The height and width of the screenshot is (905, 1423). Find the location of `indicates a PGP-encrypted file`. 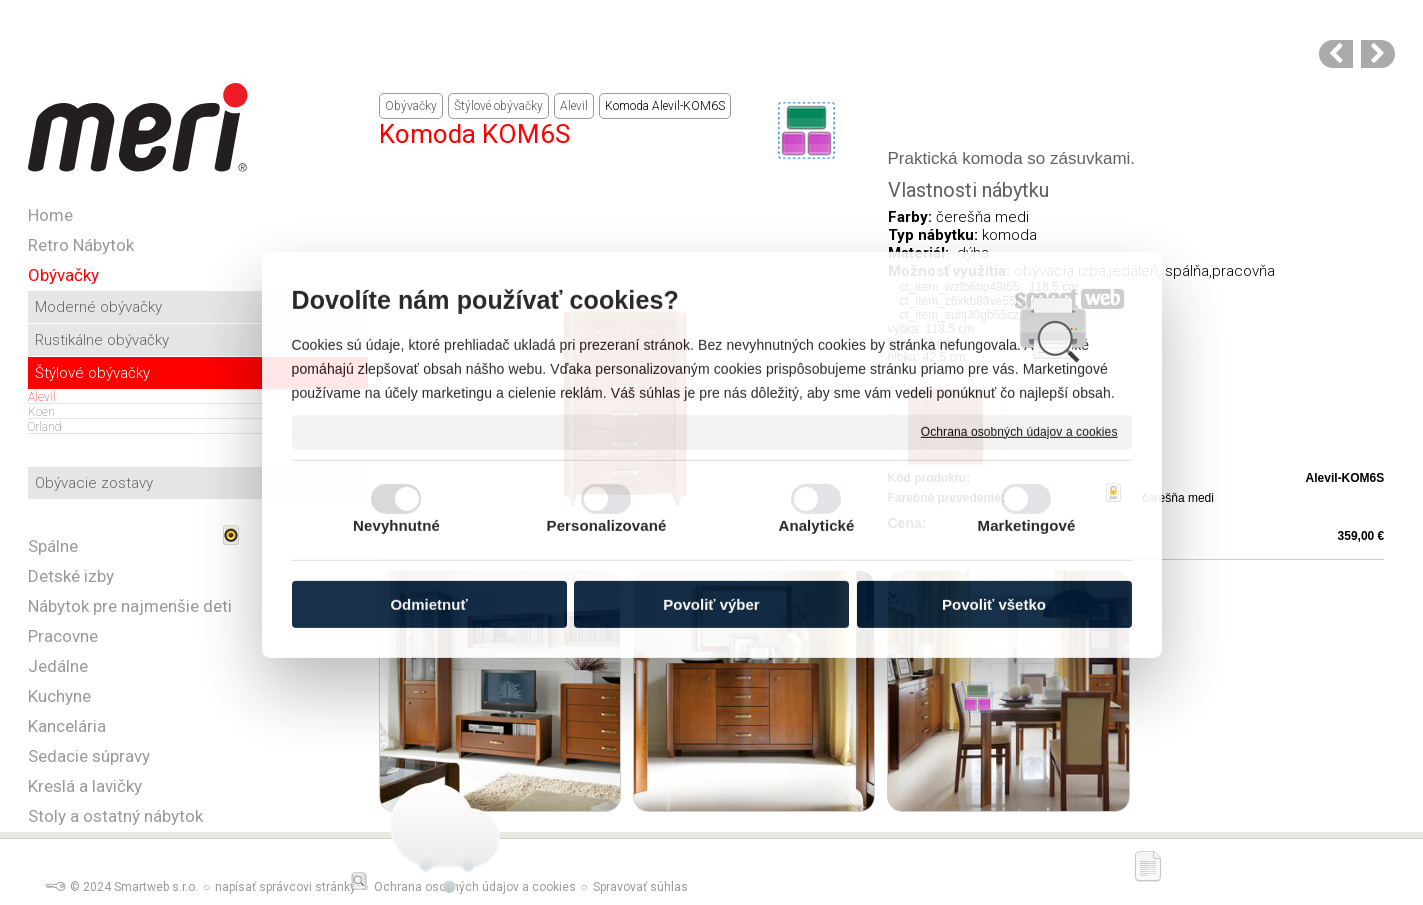

indicates a PGP-encrypted file is located at coordinates (1113, 492).